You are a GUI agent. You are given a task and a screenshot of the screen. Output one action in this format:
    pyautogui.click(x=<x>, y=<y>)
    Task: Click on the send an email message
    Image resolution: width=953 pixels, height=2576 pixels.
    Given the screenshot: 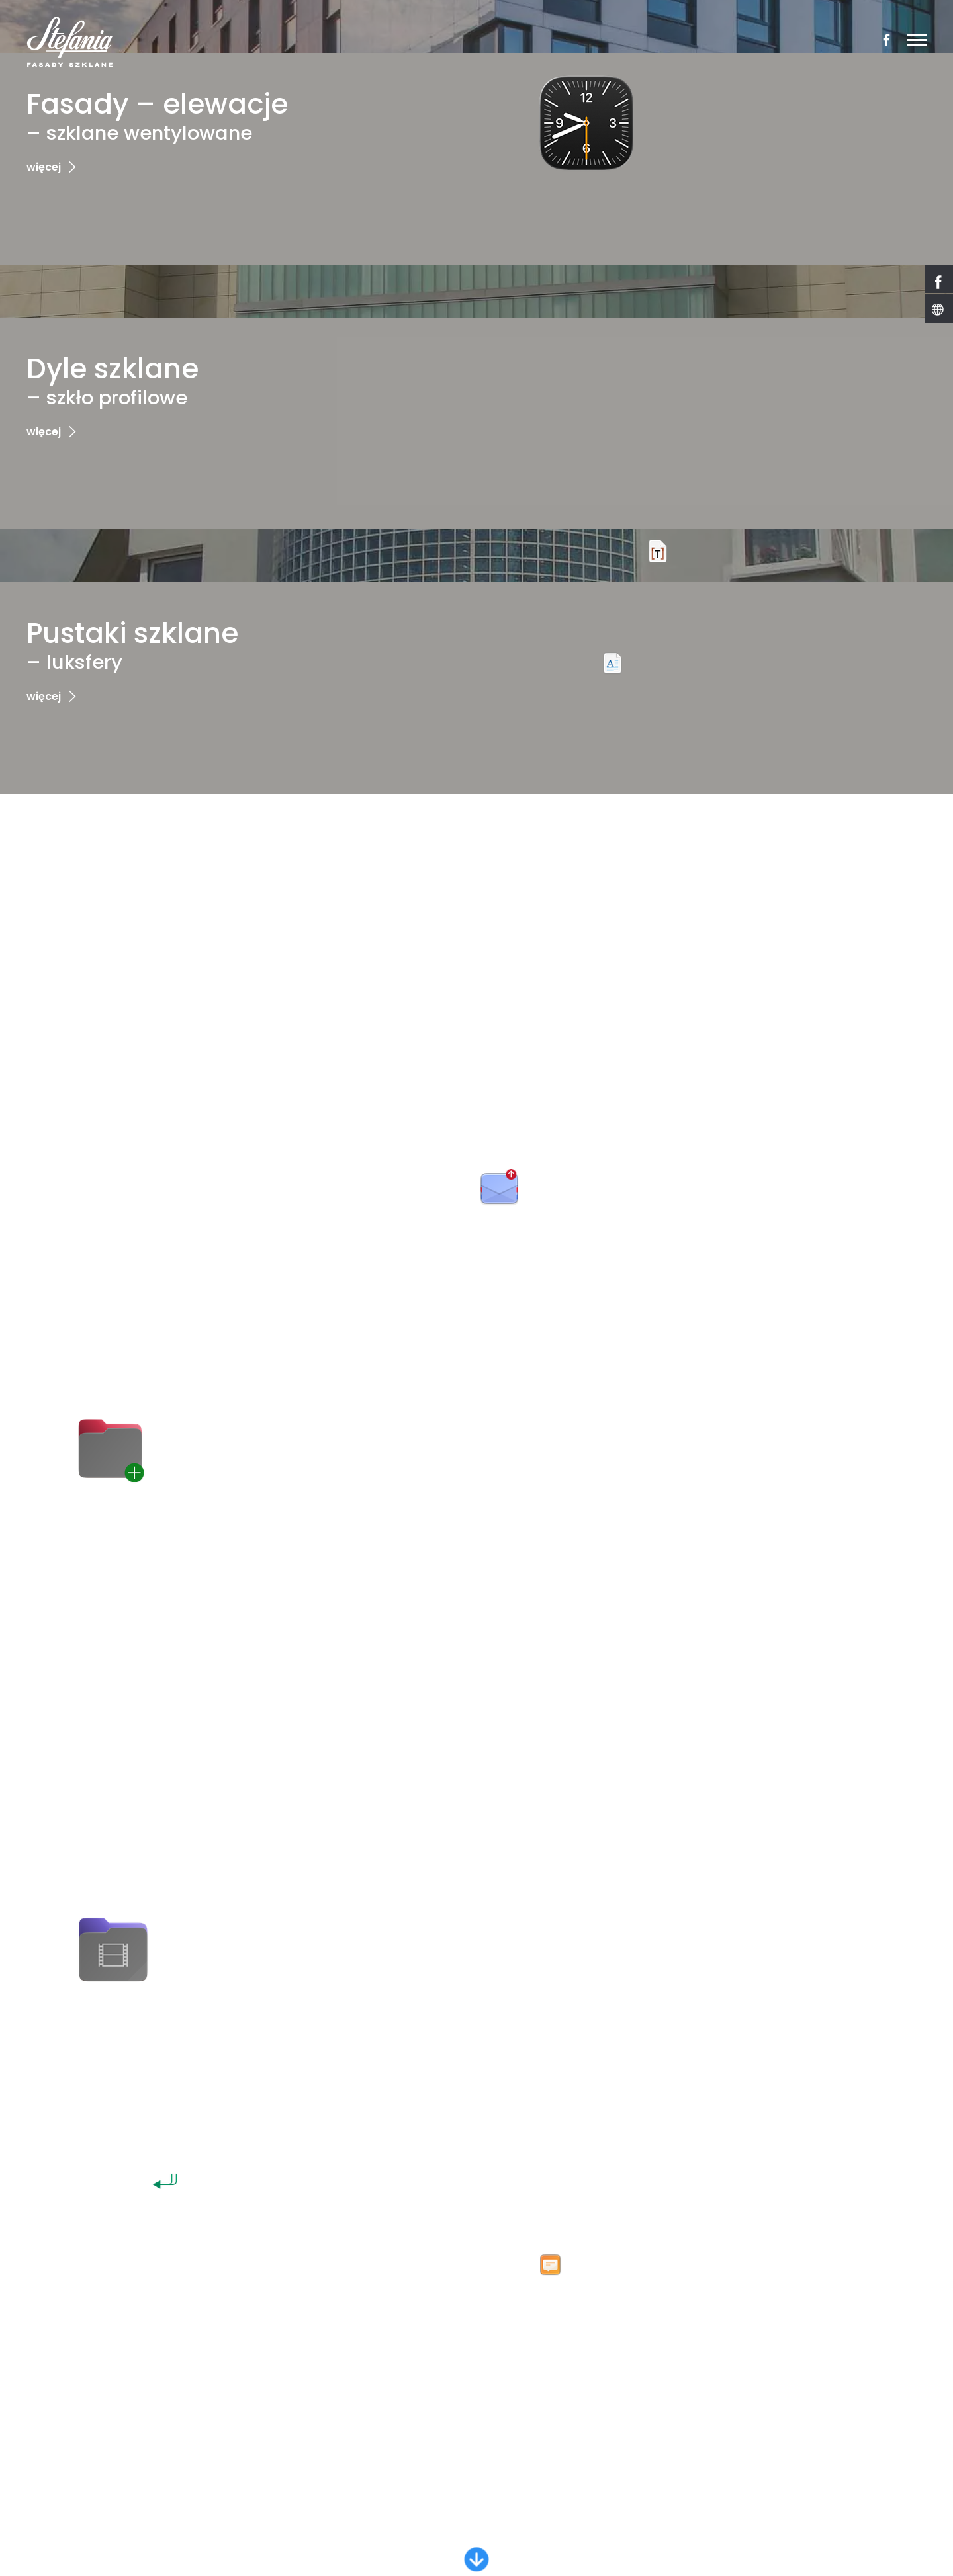 What is the action you would take?
    pyautogui.click(x=499, y=1188)
    